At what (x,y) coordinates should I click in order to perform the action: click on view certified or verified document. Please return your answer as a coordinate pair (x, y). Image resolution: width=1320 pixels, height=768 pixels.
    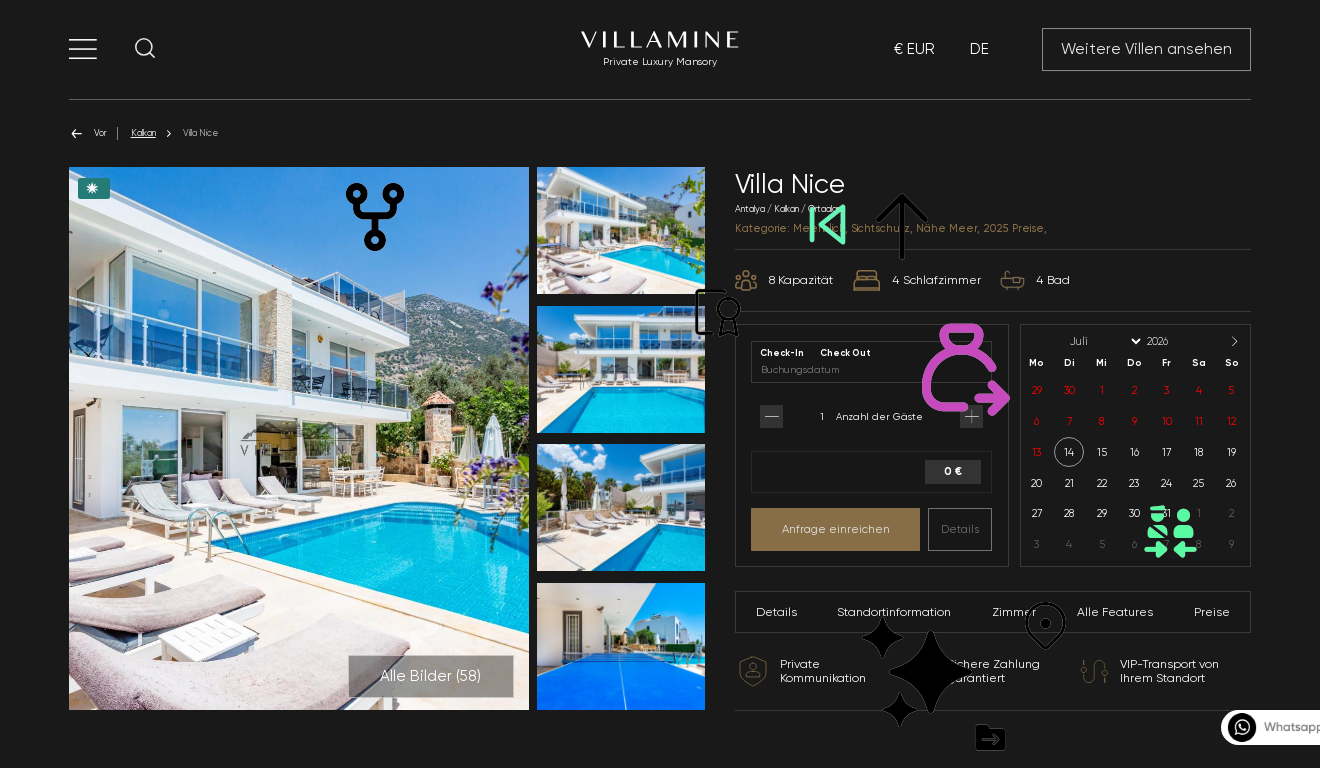
    Looking at the image, I should click on (716, 312).